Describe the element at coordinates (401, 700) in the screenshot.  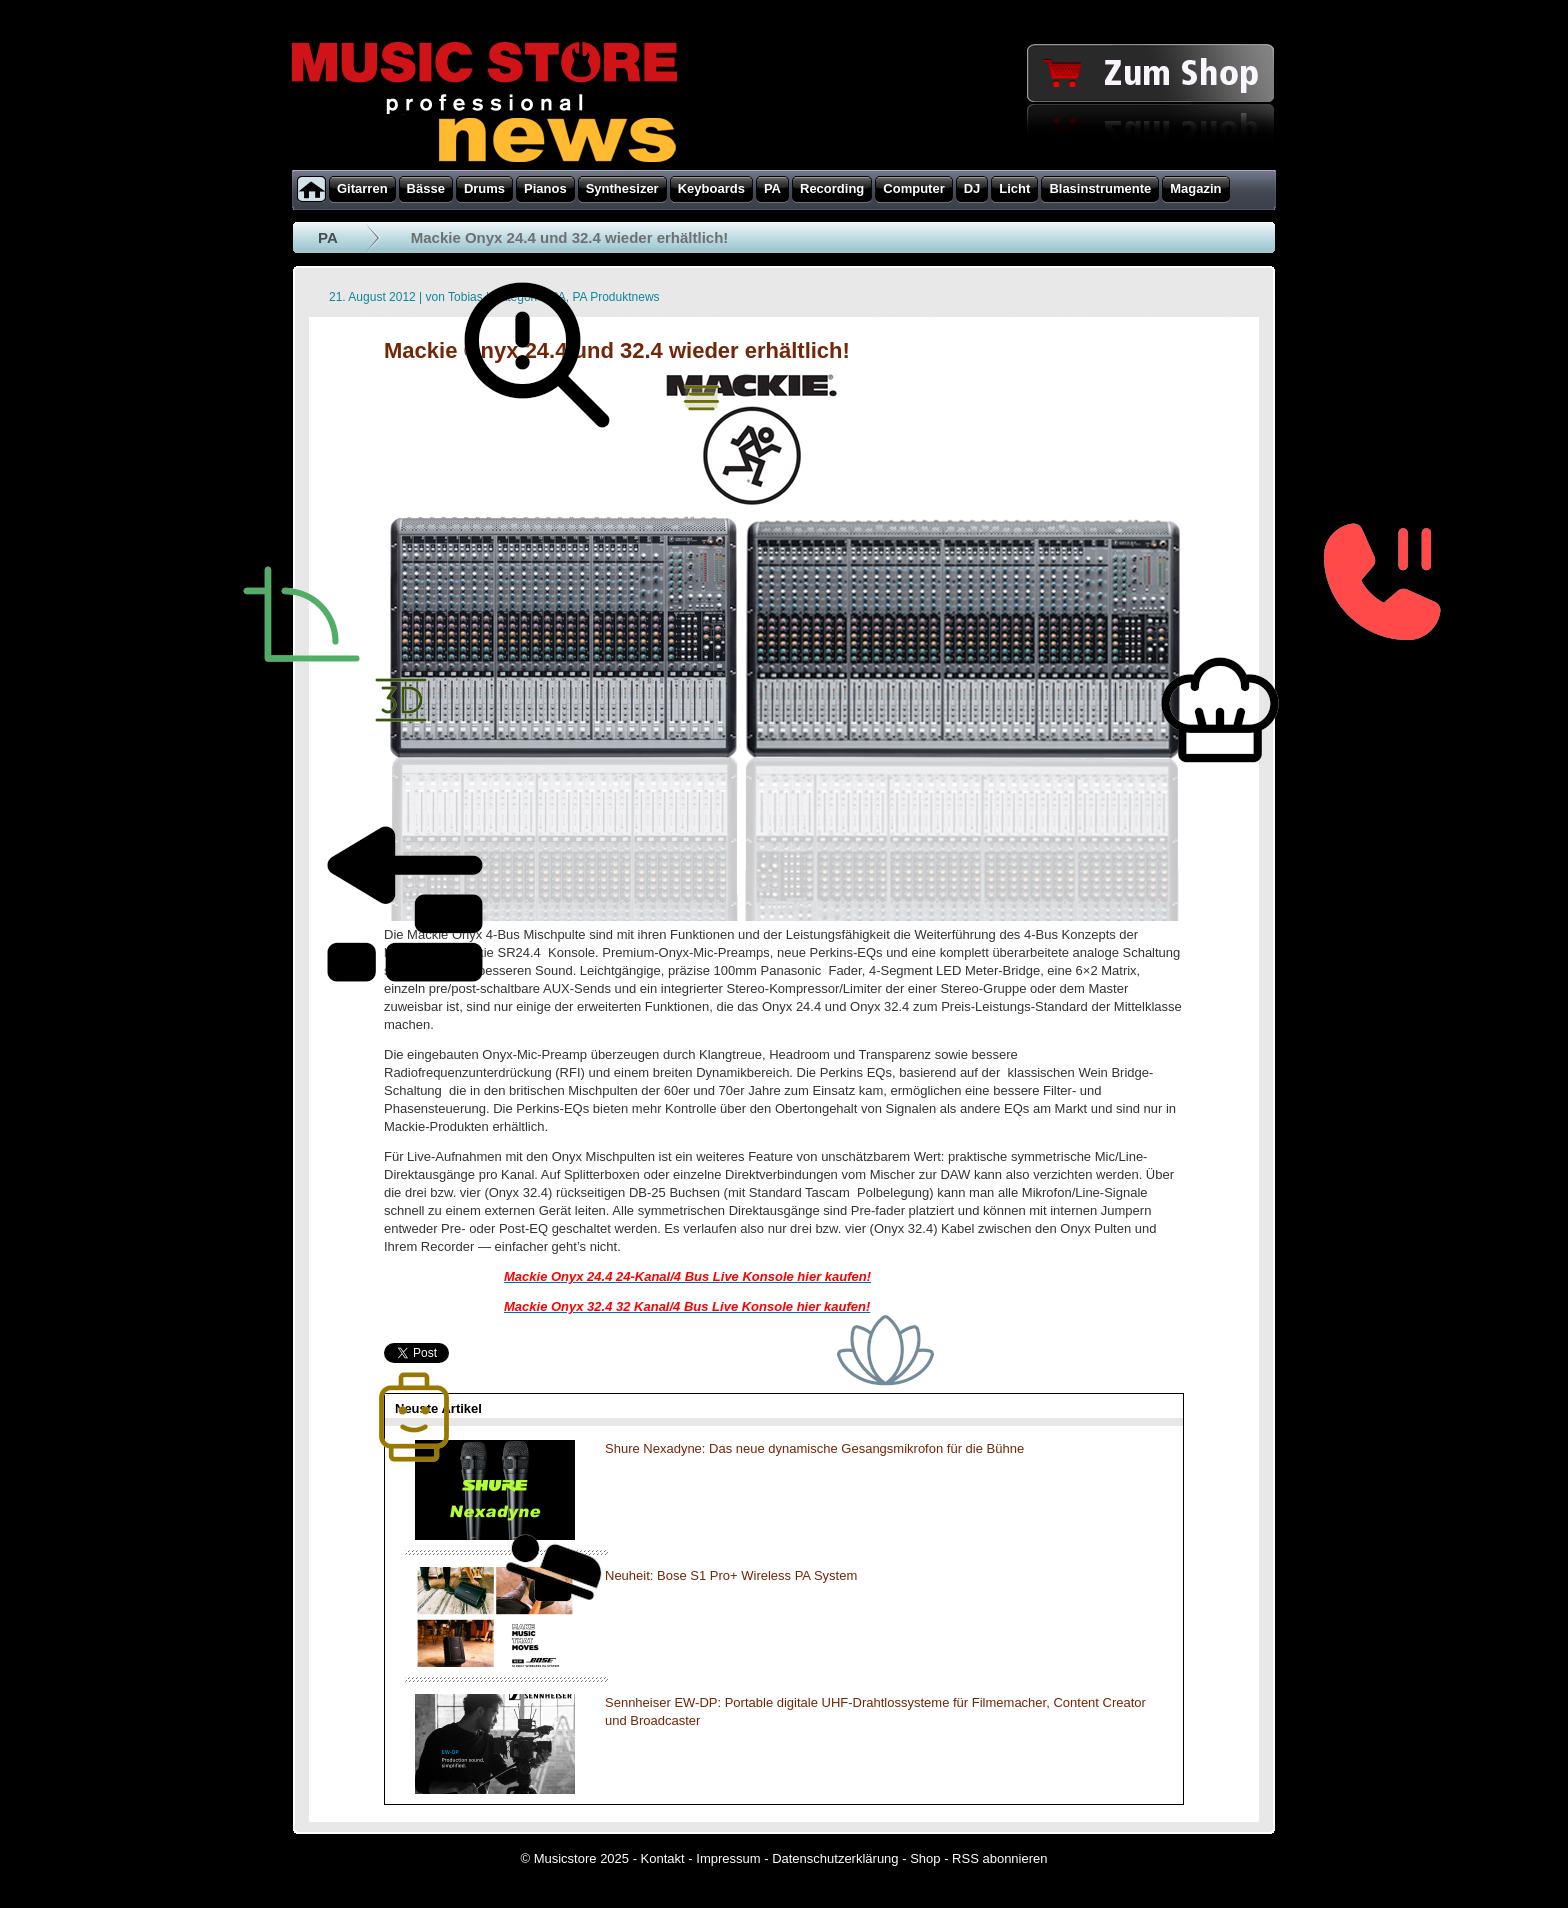
I see `switch to 3D view mode` at that location.